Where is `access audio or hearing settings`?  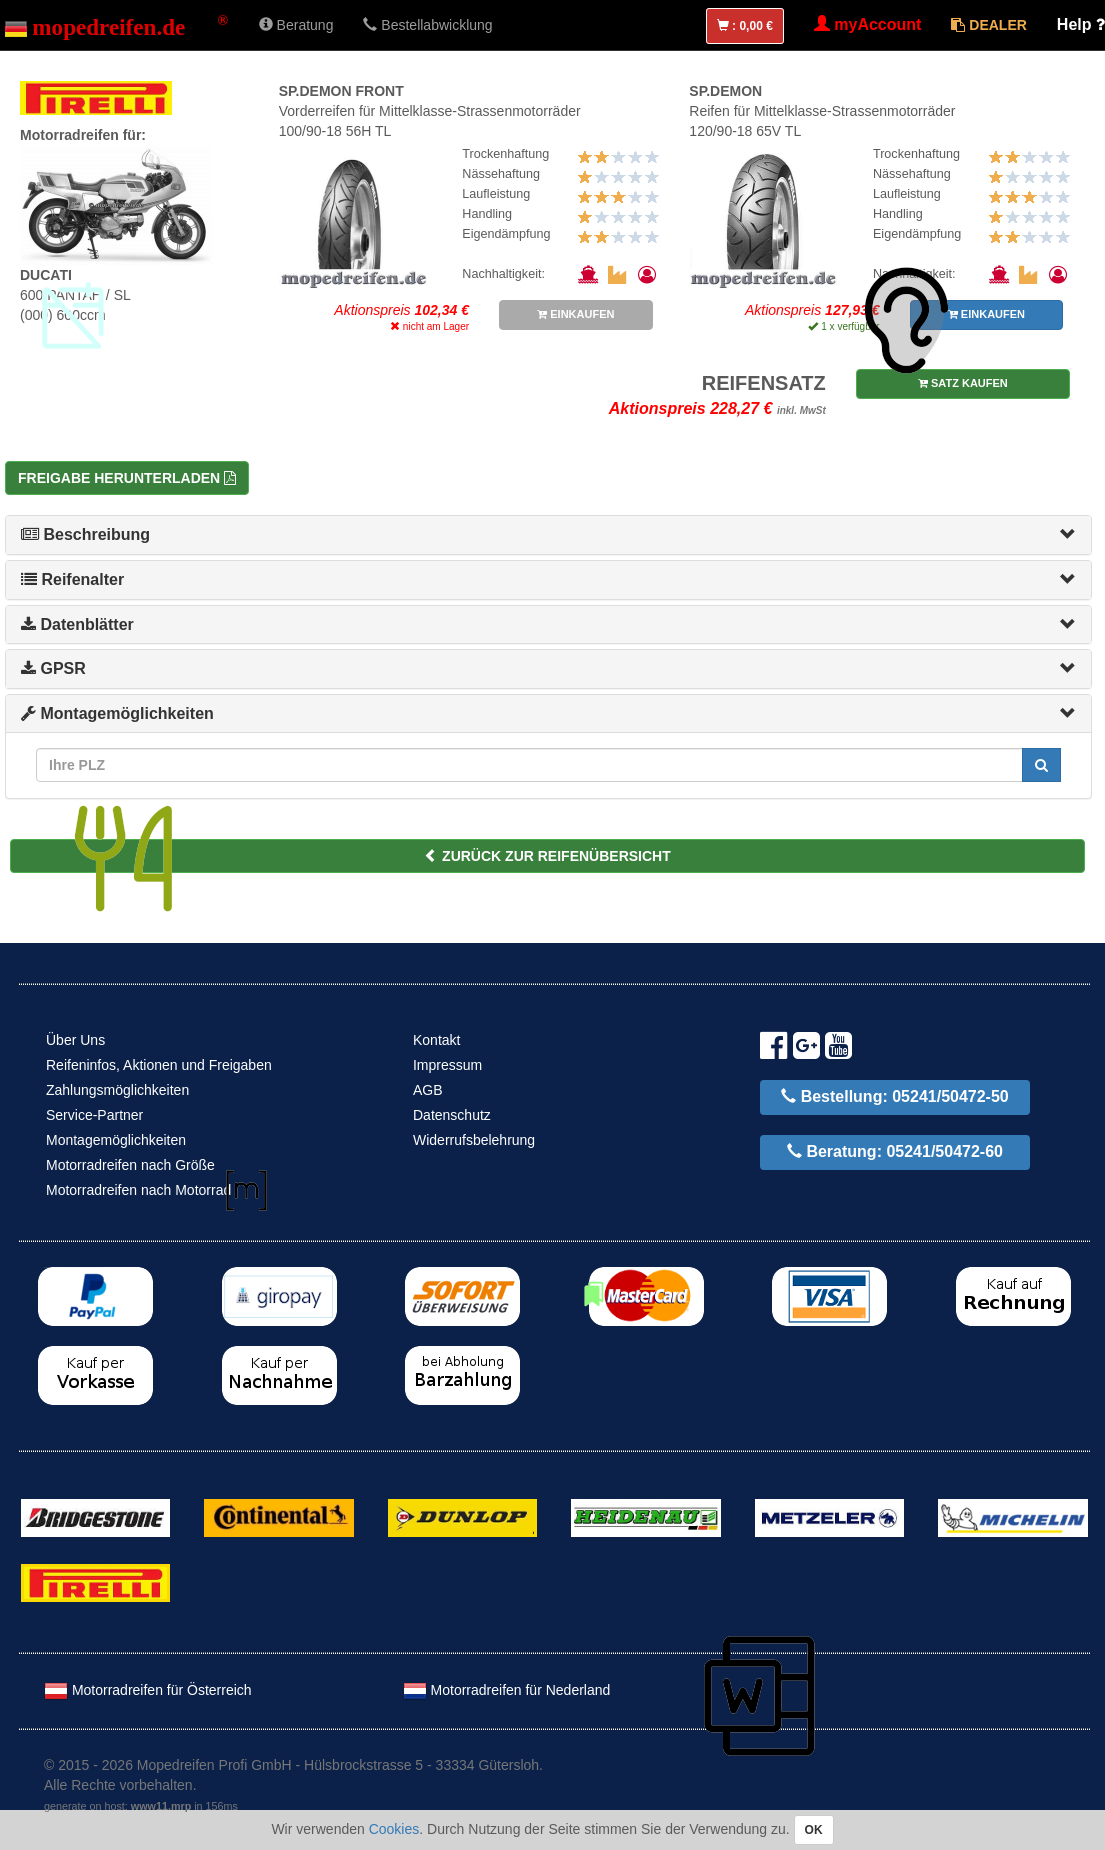
access audio or hearing settings is located at coordinates (906, 320).